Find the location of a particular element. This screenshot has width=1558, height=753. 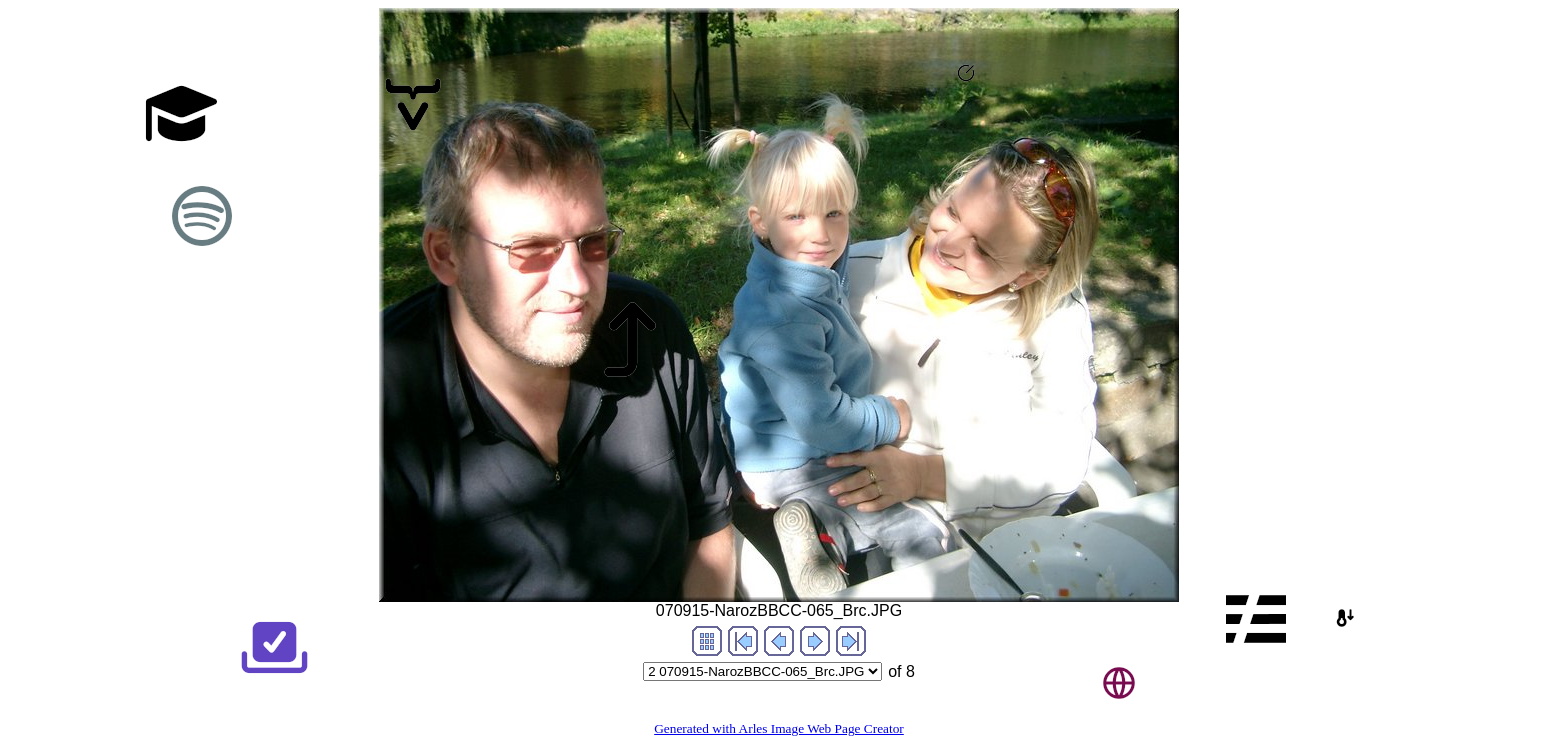

access education or learning resources is located at coordinates (181, 113).